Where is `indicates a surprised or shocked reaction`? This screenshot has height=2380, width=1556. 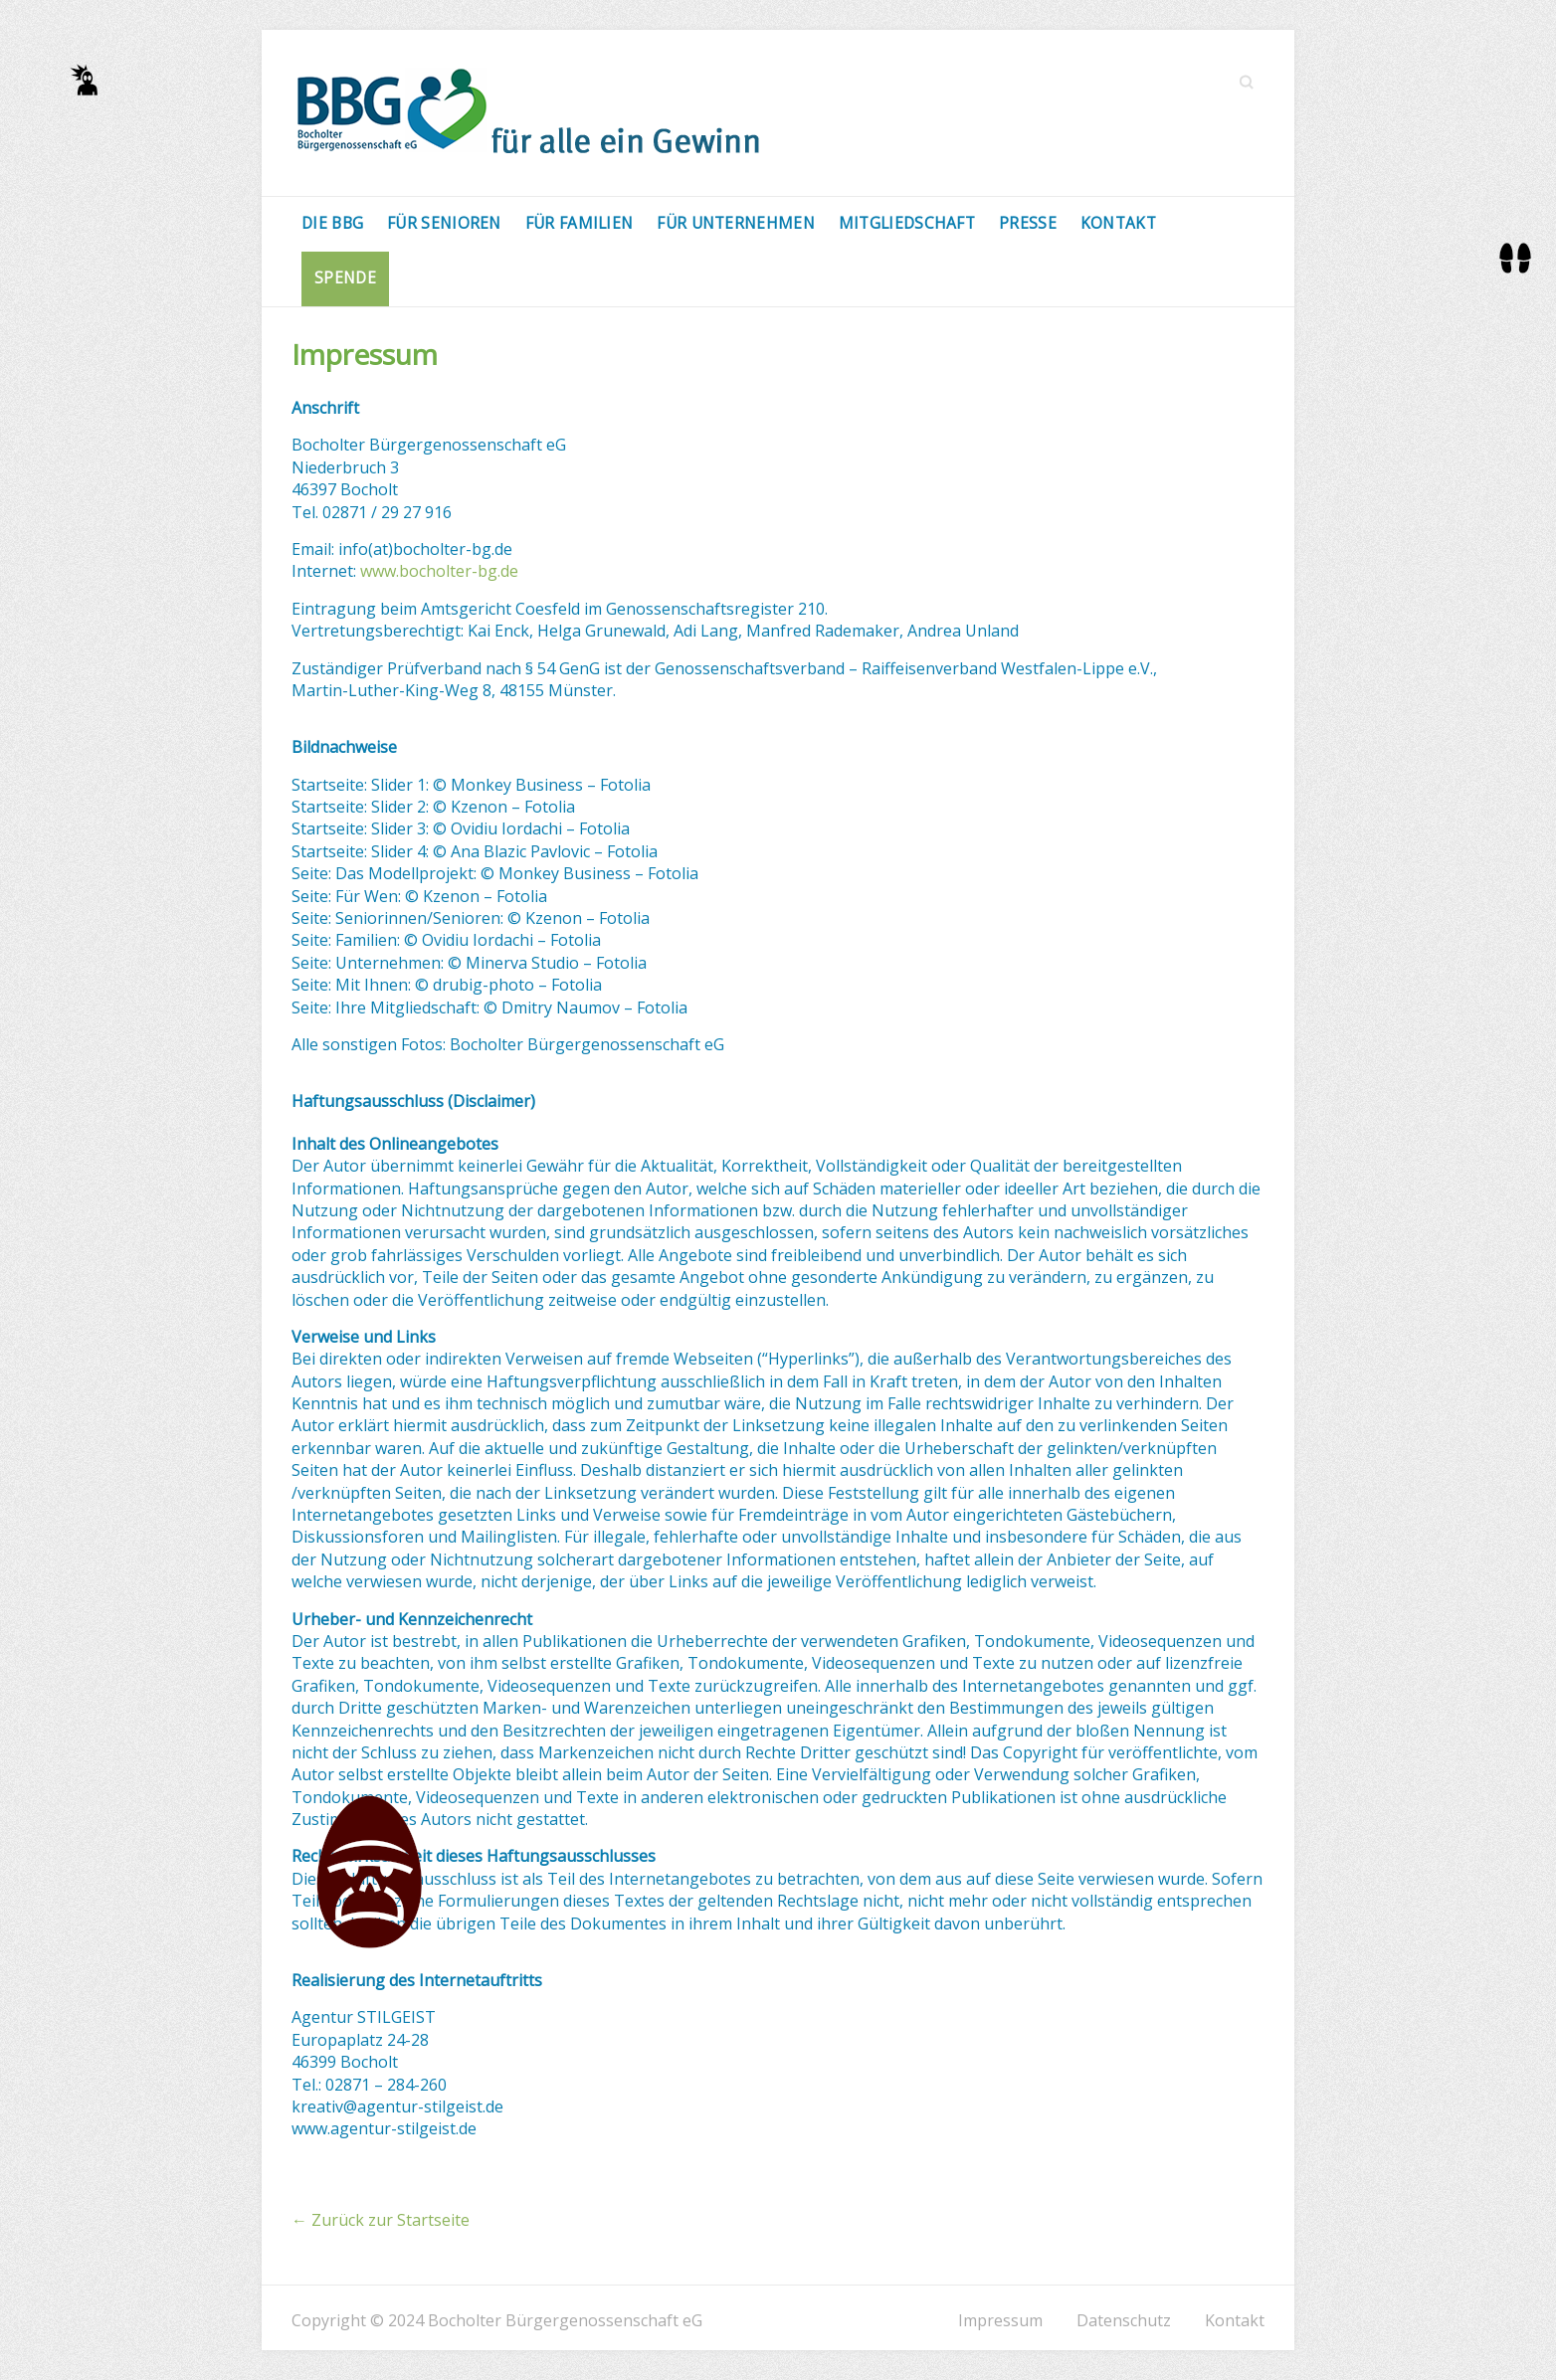
indicates a surprised or shocked reaction is located at coordinates (86, 80).